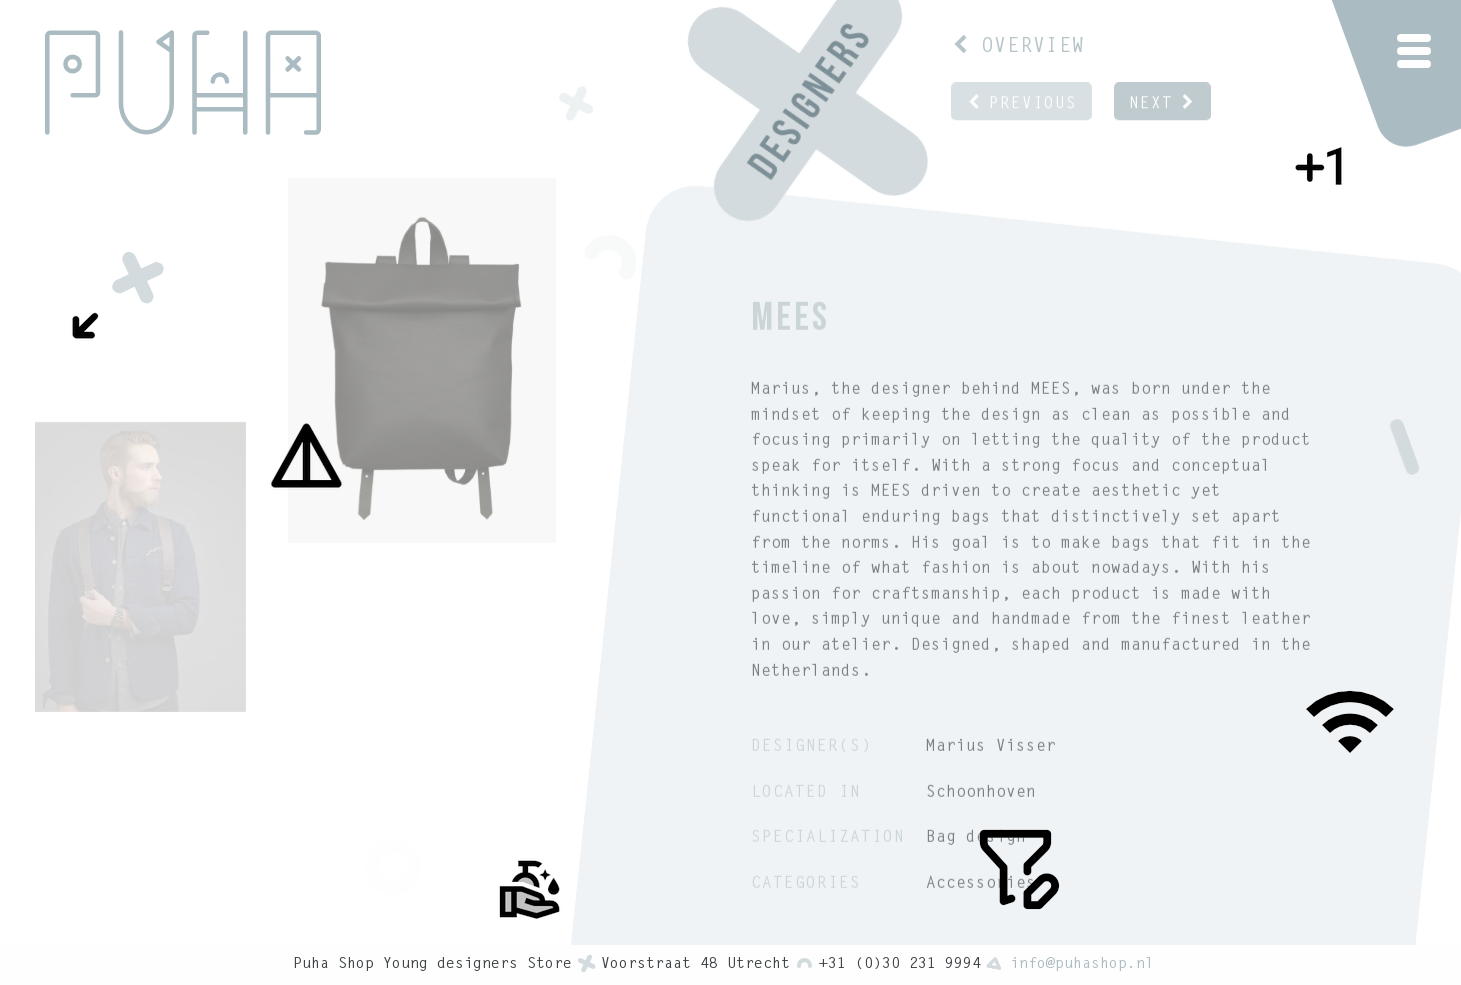  What do you see at coordinates (1015, 865) in the screenshot?
I see `edit filter settings` at bounding box center [1015, 865].